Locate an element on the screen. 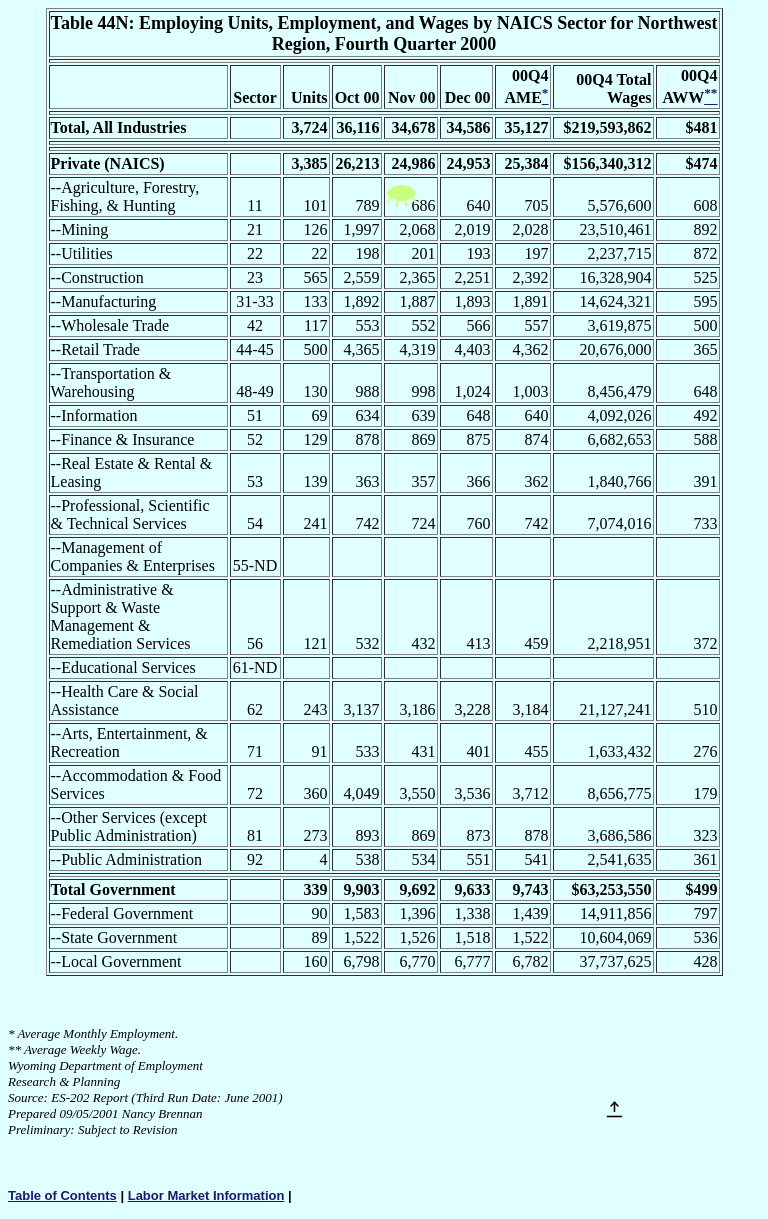 The width and height of the screenshot is (768, 1219). hide password or sensitive content is located at coordinates (401, 196).